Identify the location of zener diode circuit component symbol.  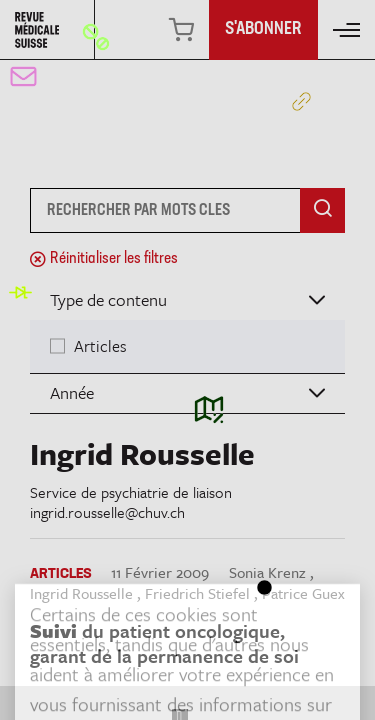
(20, 292).